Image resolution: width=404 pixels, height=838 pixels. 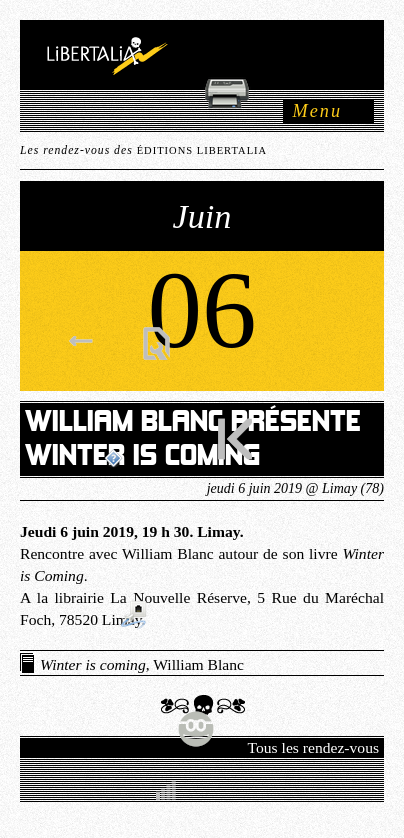 What do you see at coordinates (134, 615) in the screenshot?
I see `indicates wired network connection is disconnected` at bounding box center [134, 615].